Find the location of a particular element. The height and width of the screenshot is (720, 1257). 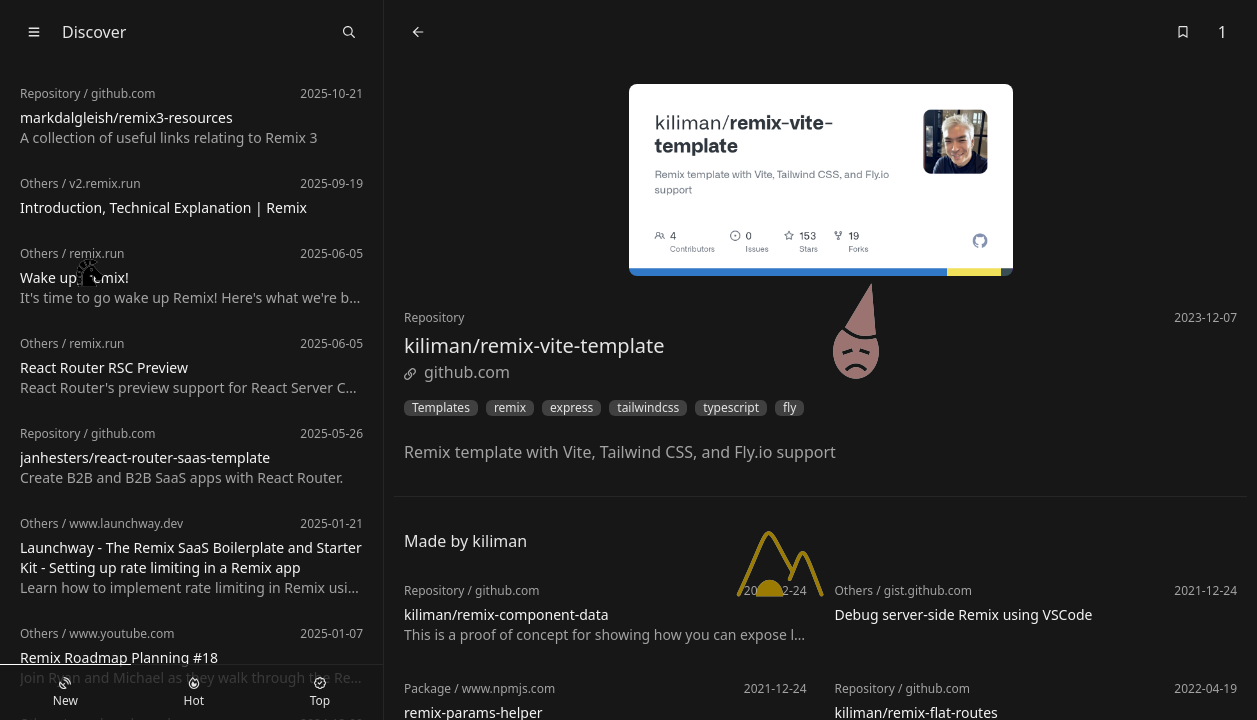

indicates a player penalty or mistake is located at coordinates (856, 331).